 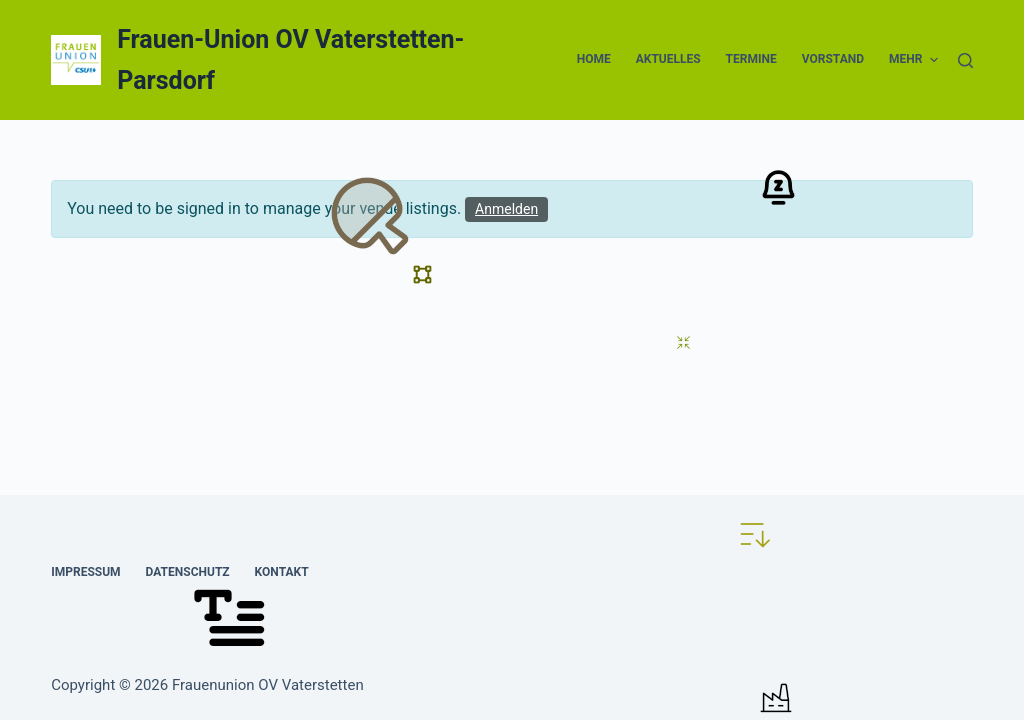 I want to click on sort items in ascending order, so click(x=754, y=534).